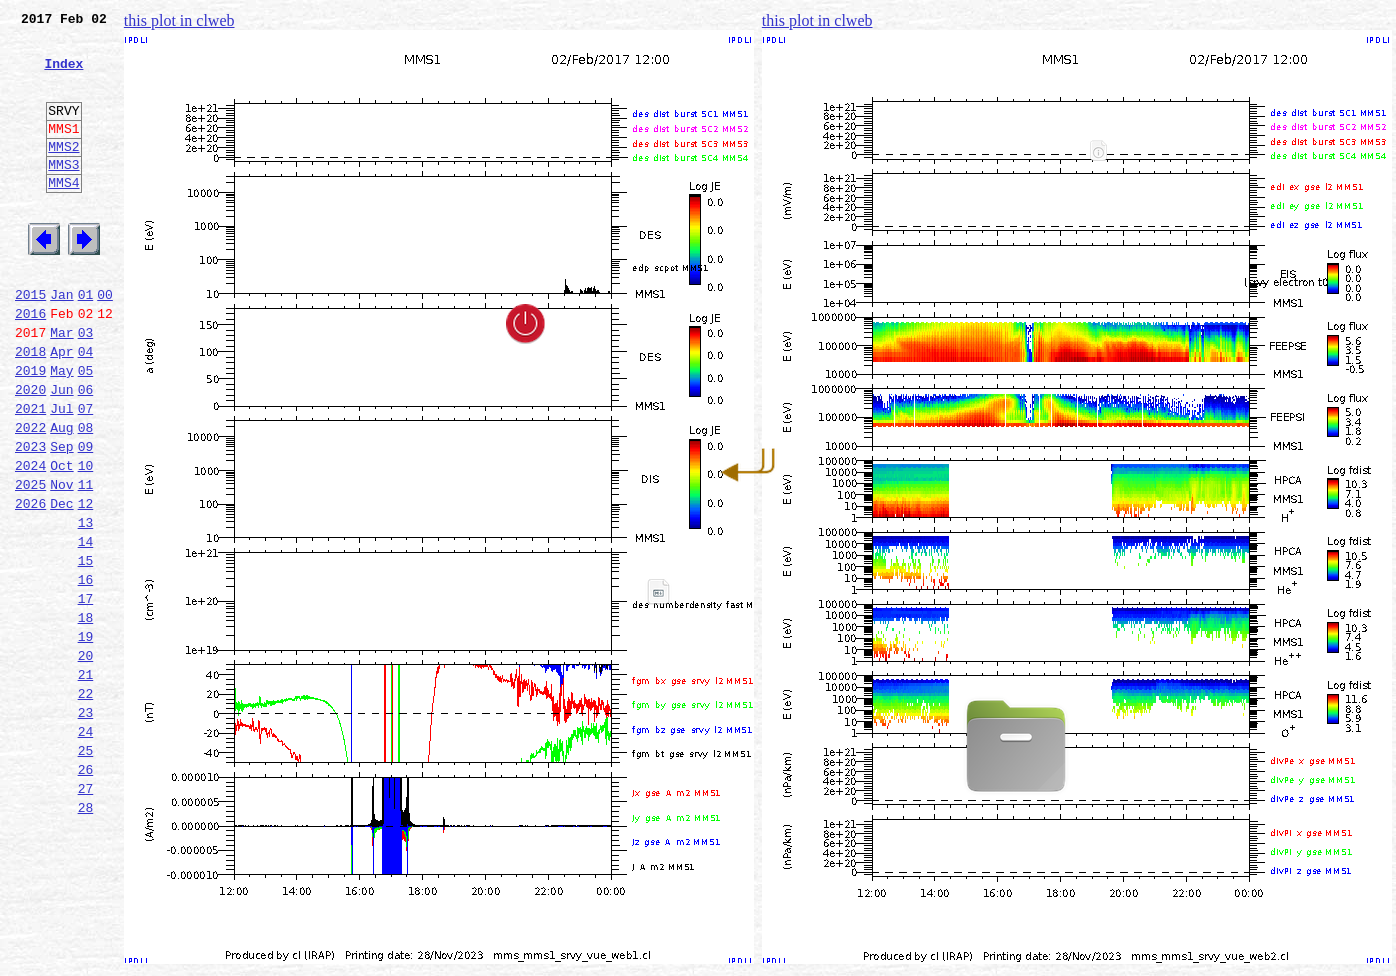  I want to click on shut down or power off the system, so click(526, 324).